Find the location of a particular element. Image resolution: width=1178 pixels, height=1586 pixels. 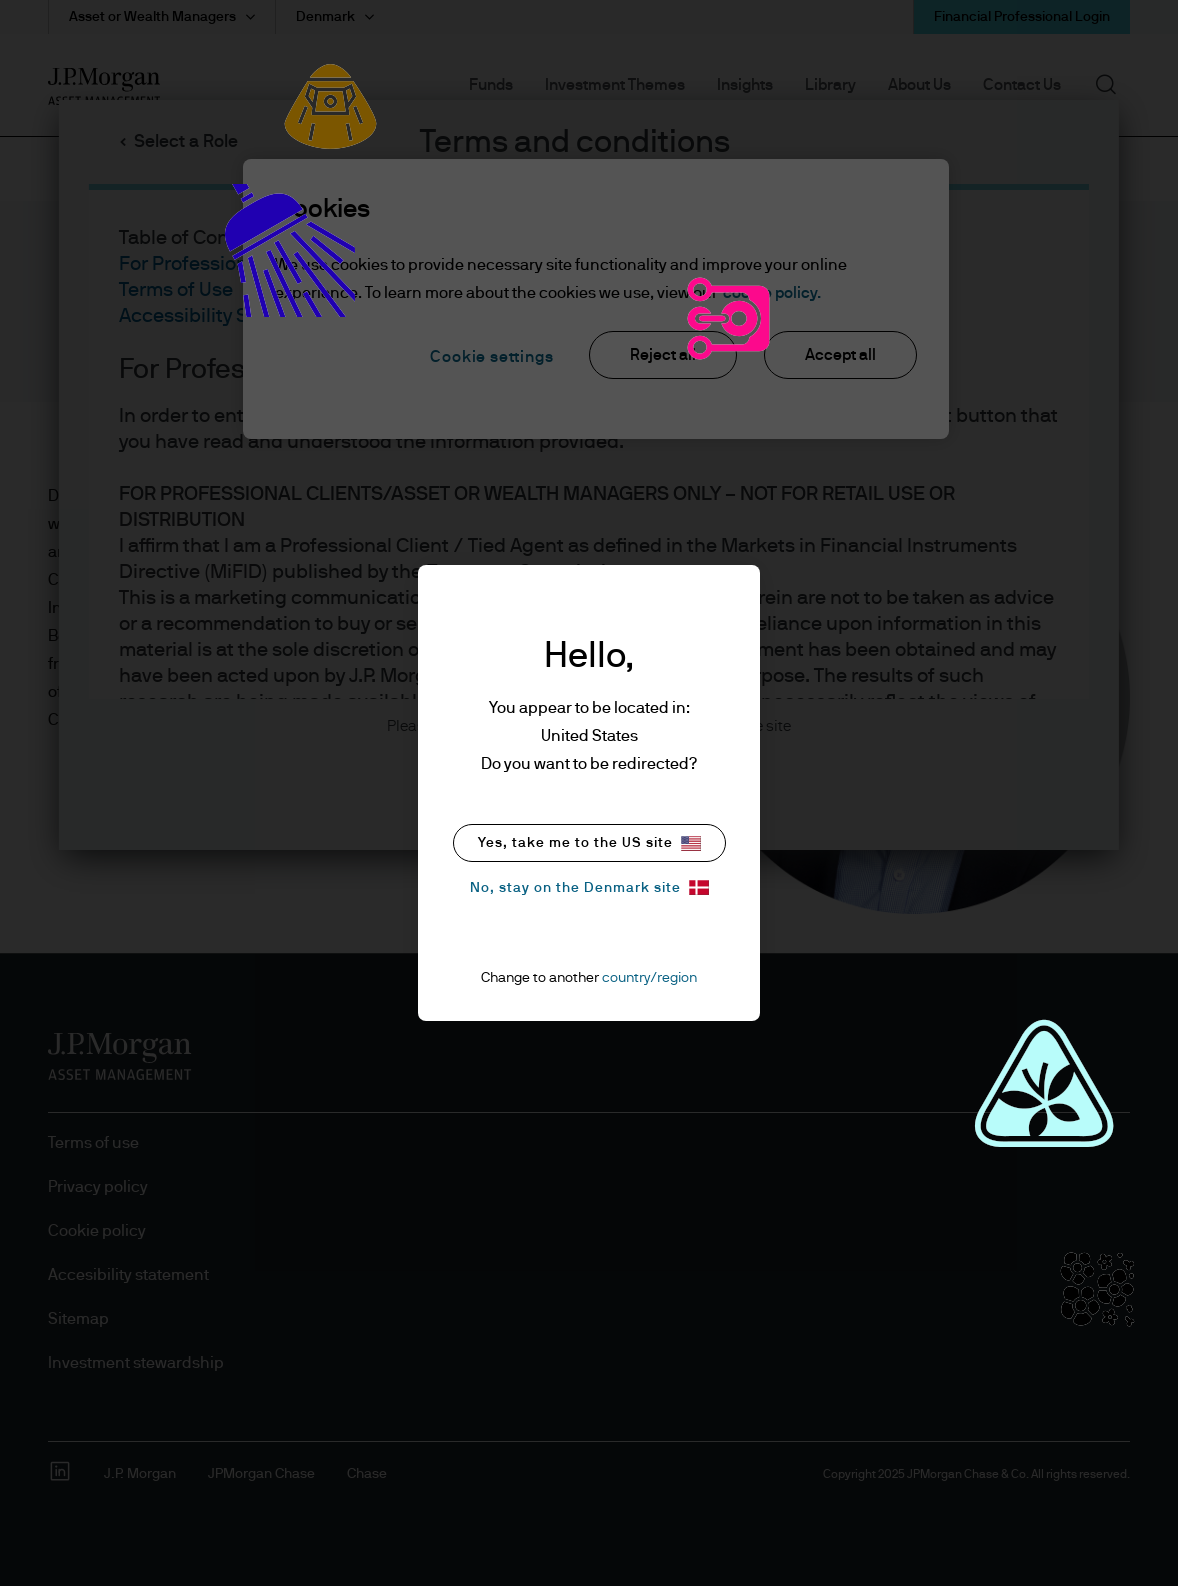

access the garden or floral collection is located at coordinates (1097, 1289).